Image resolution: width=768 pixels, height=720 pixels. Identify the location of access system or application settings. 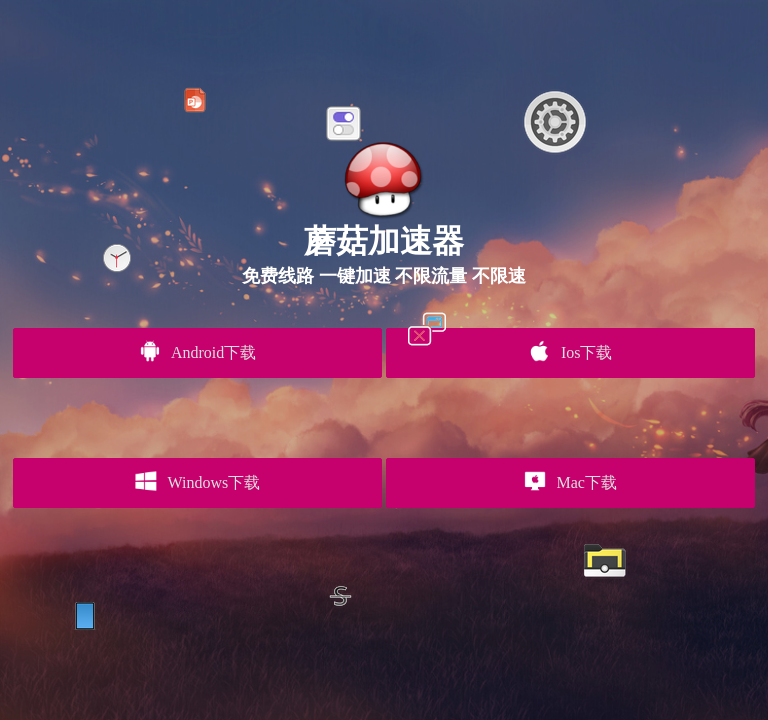
(555, 122).